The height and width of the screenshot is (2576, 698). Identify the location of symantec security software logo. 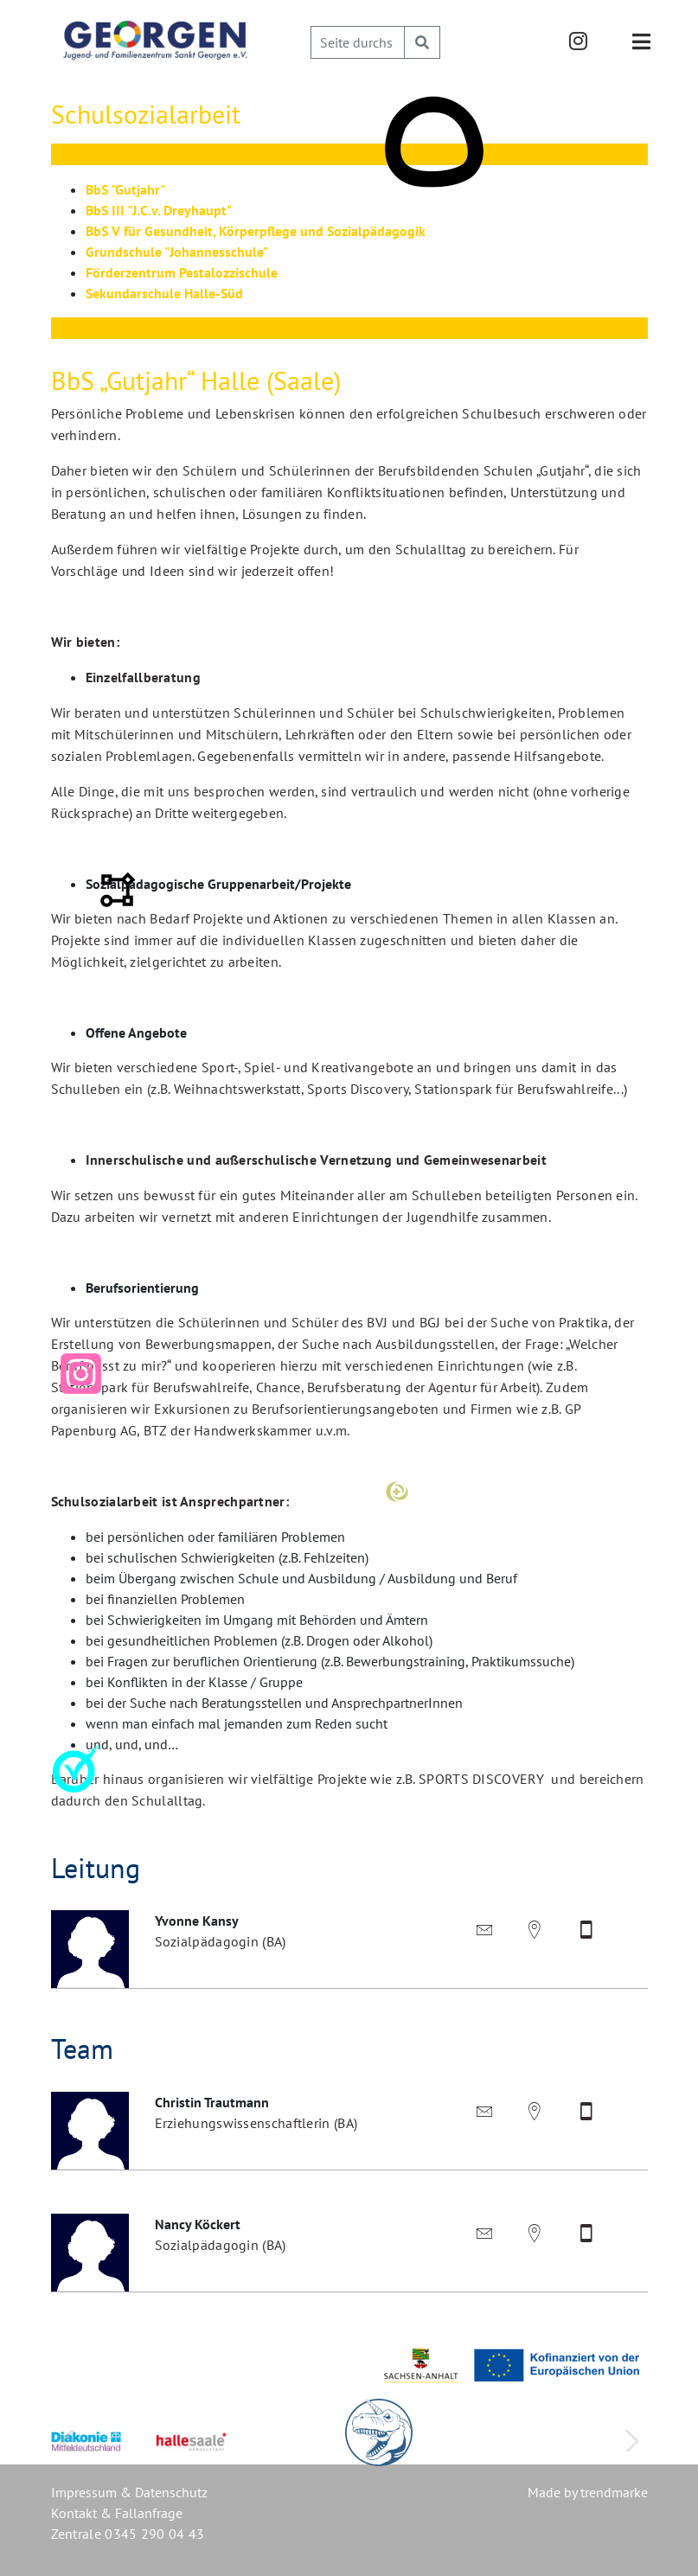
(75, 1768).